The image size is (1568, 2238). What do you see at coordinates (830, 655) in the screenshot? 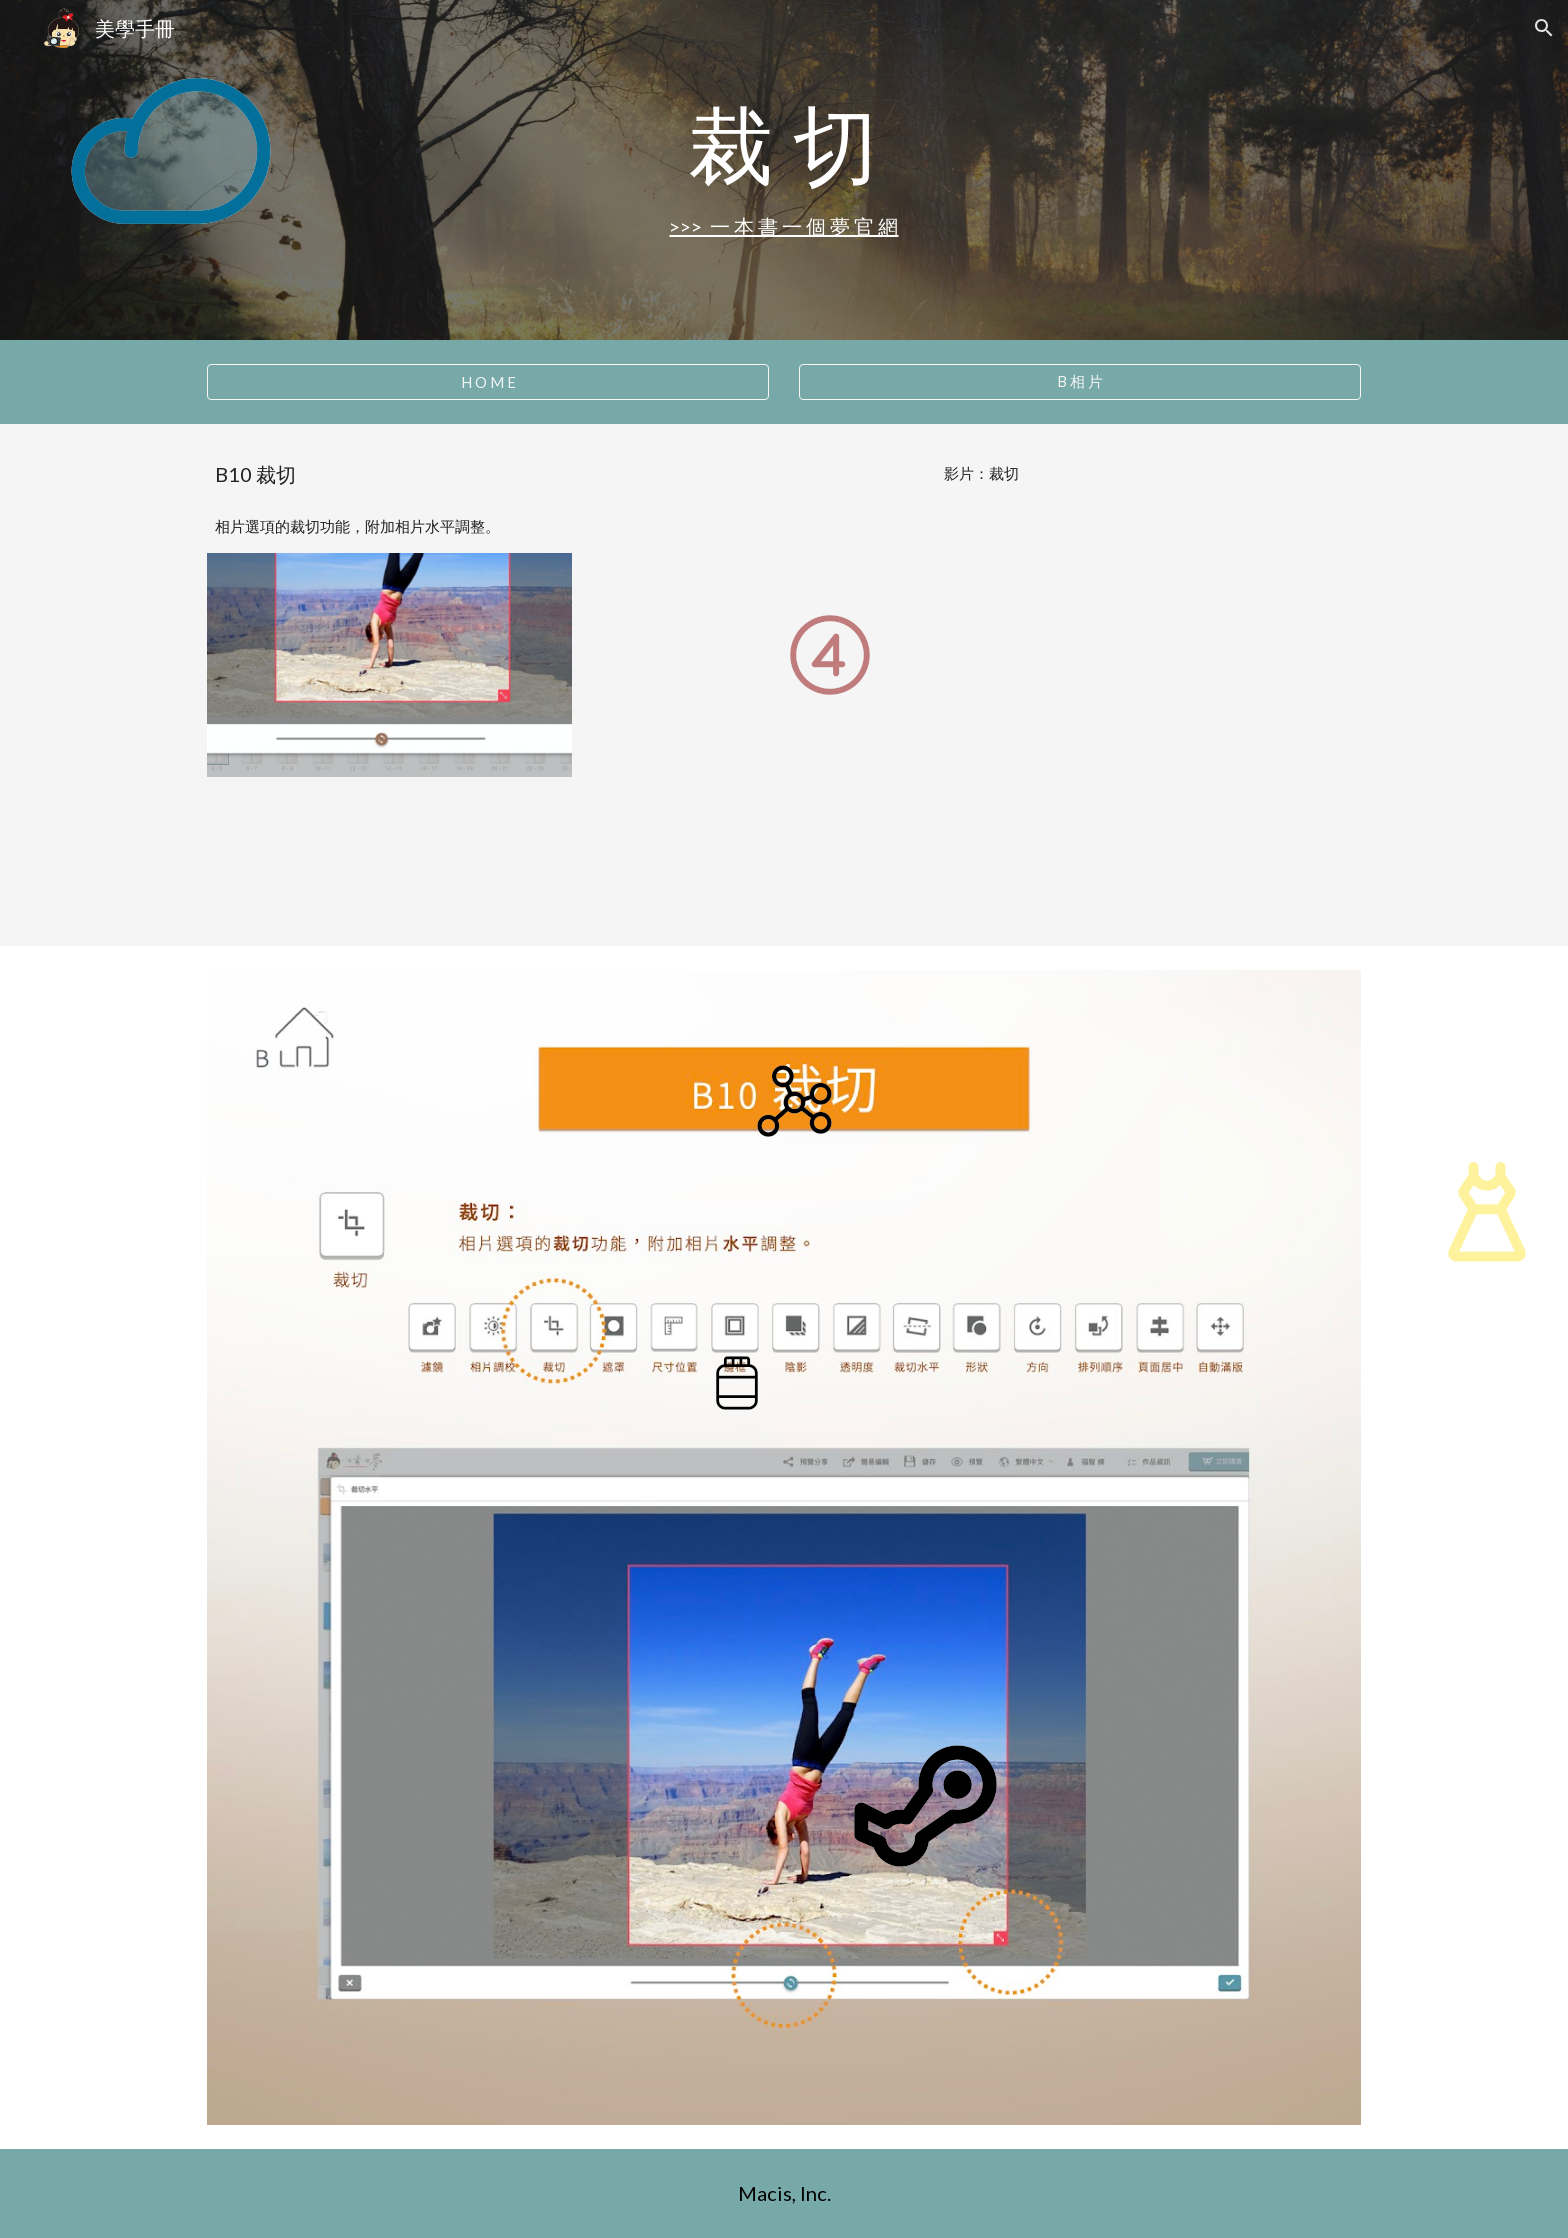
I see `indicates step four in a multi-step process` at bounding box center [830, 655].